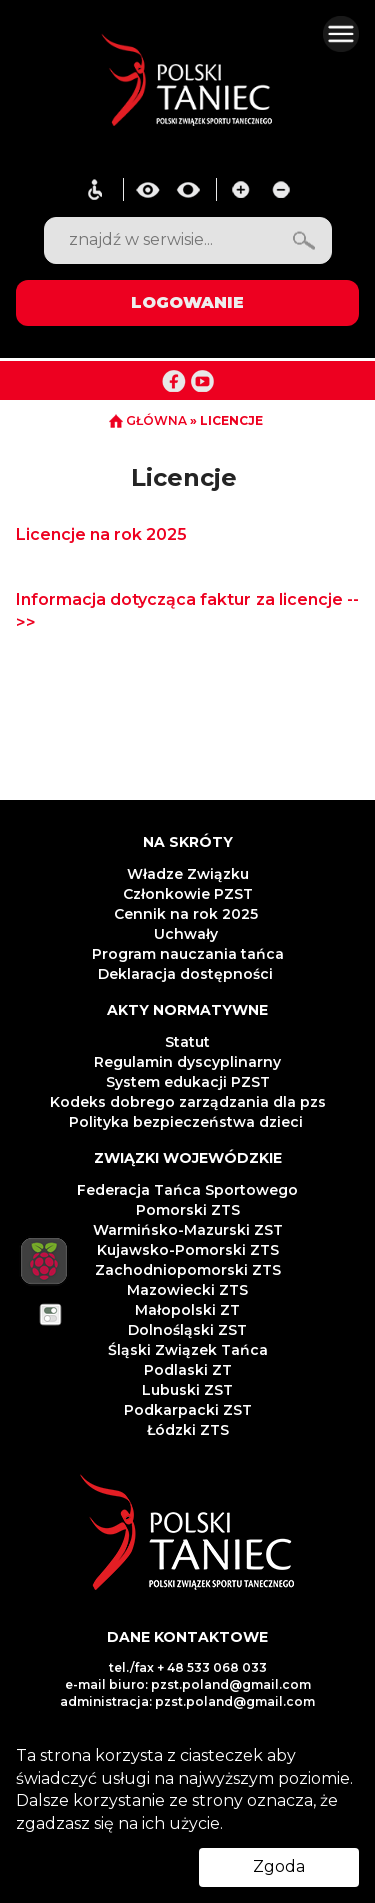 The height and width of the screenshot is (1903, 375). Describe the element at coordinates (44, 1261) in the screenshot. I see `launch raspbian operating system` at that location.